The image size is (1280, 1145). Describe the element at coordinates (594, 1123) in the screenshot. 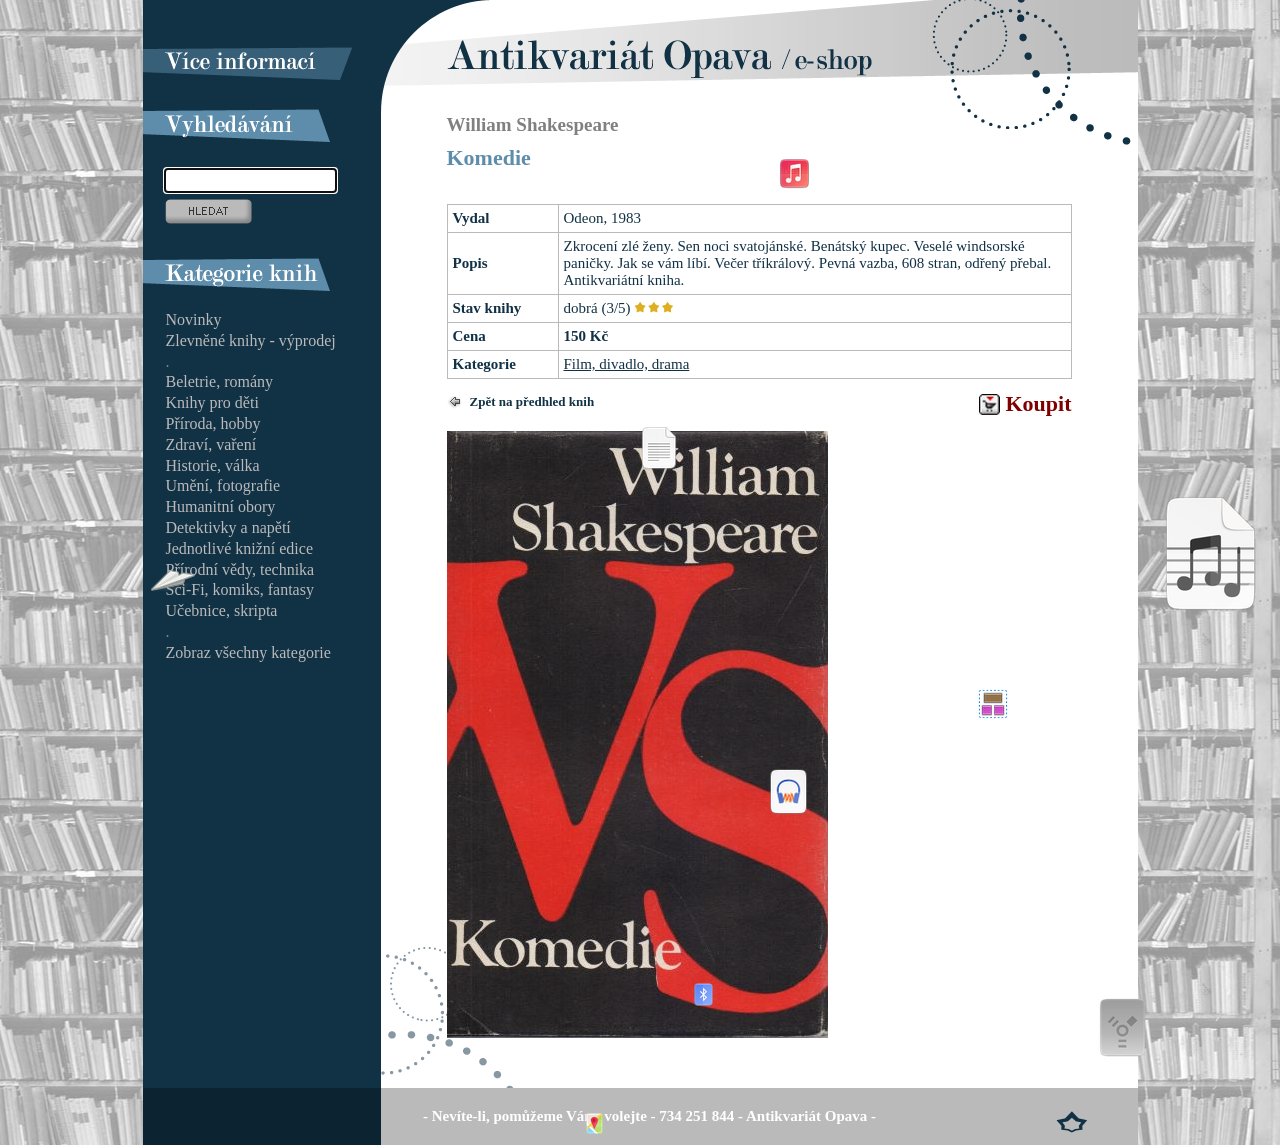

I see `a geo+json geographic data file` at that location.